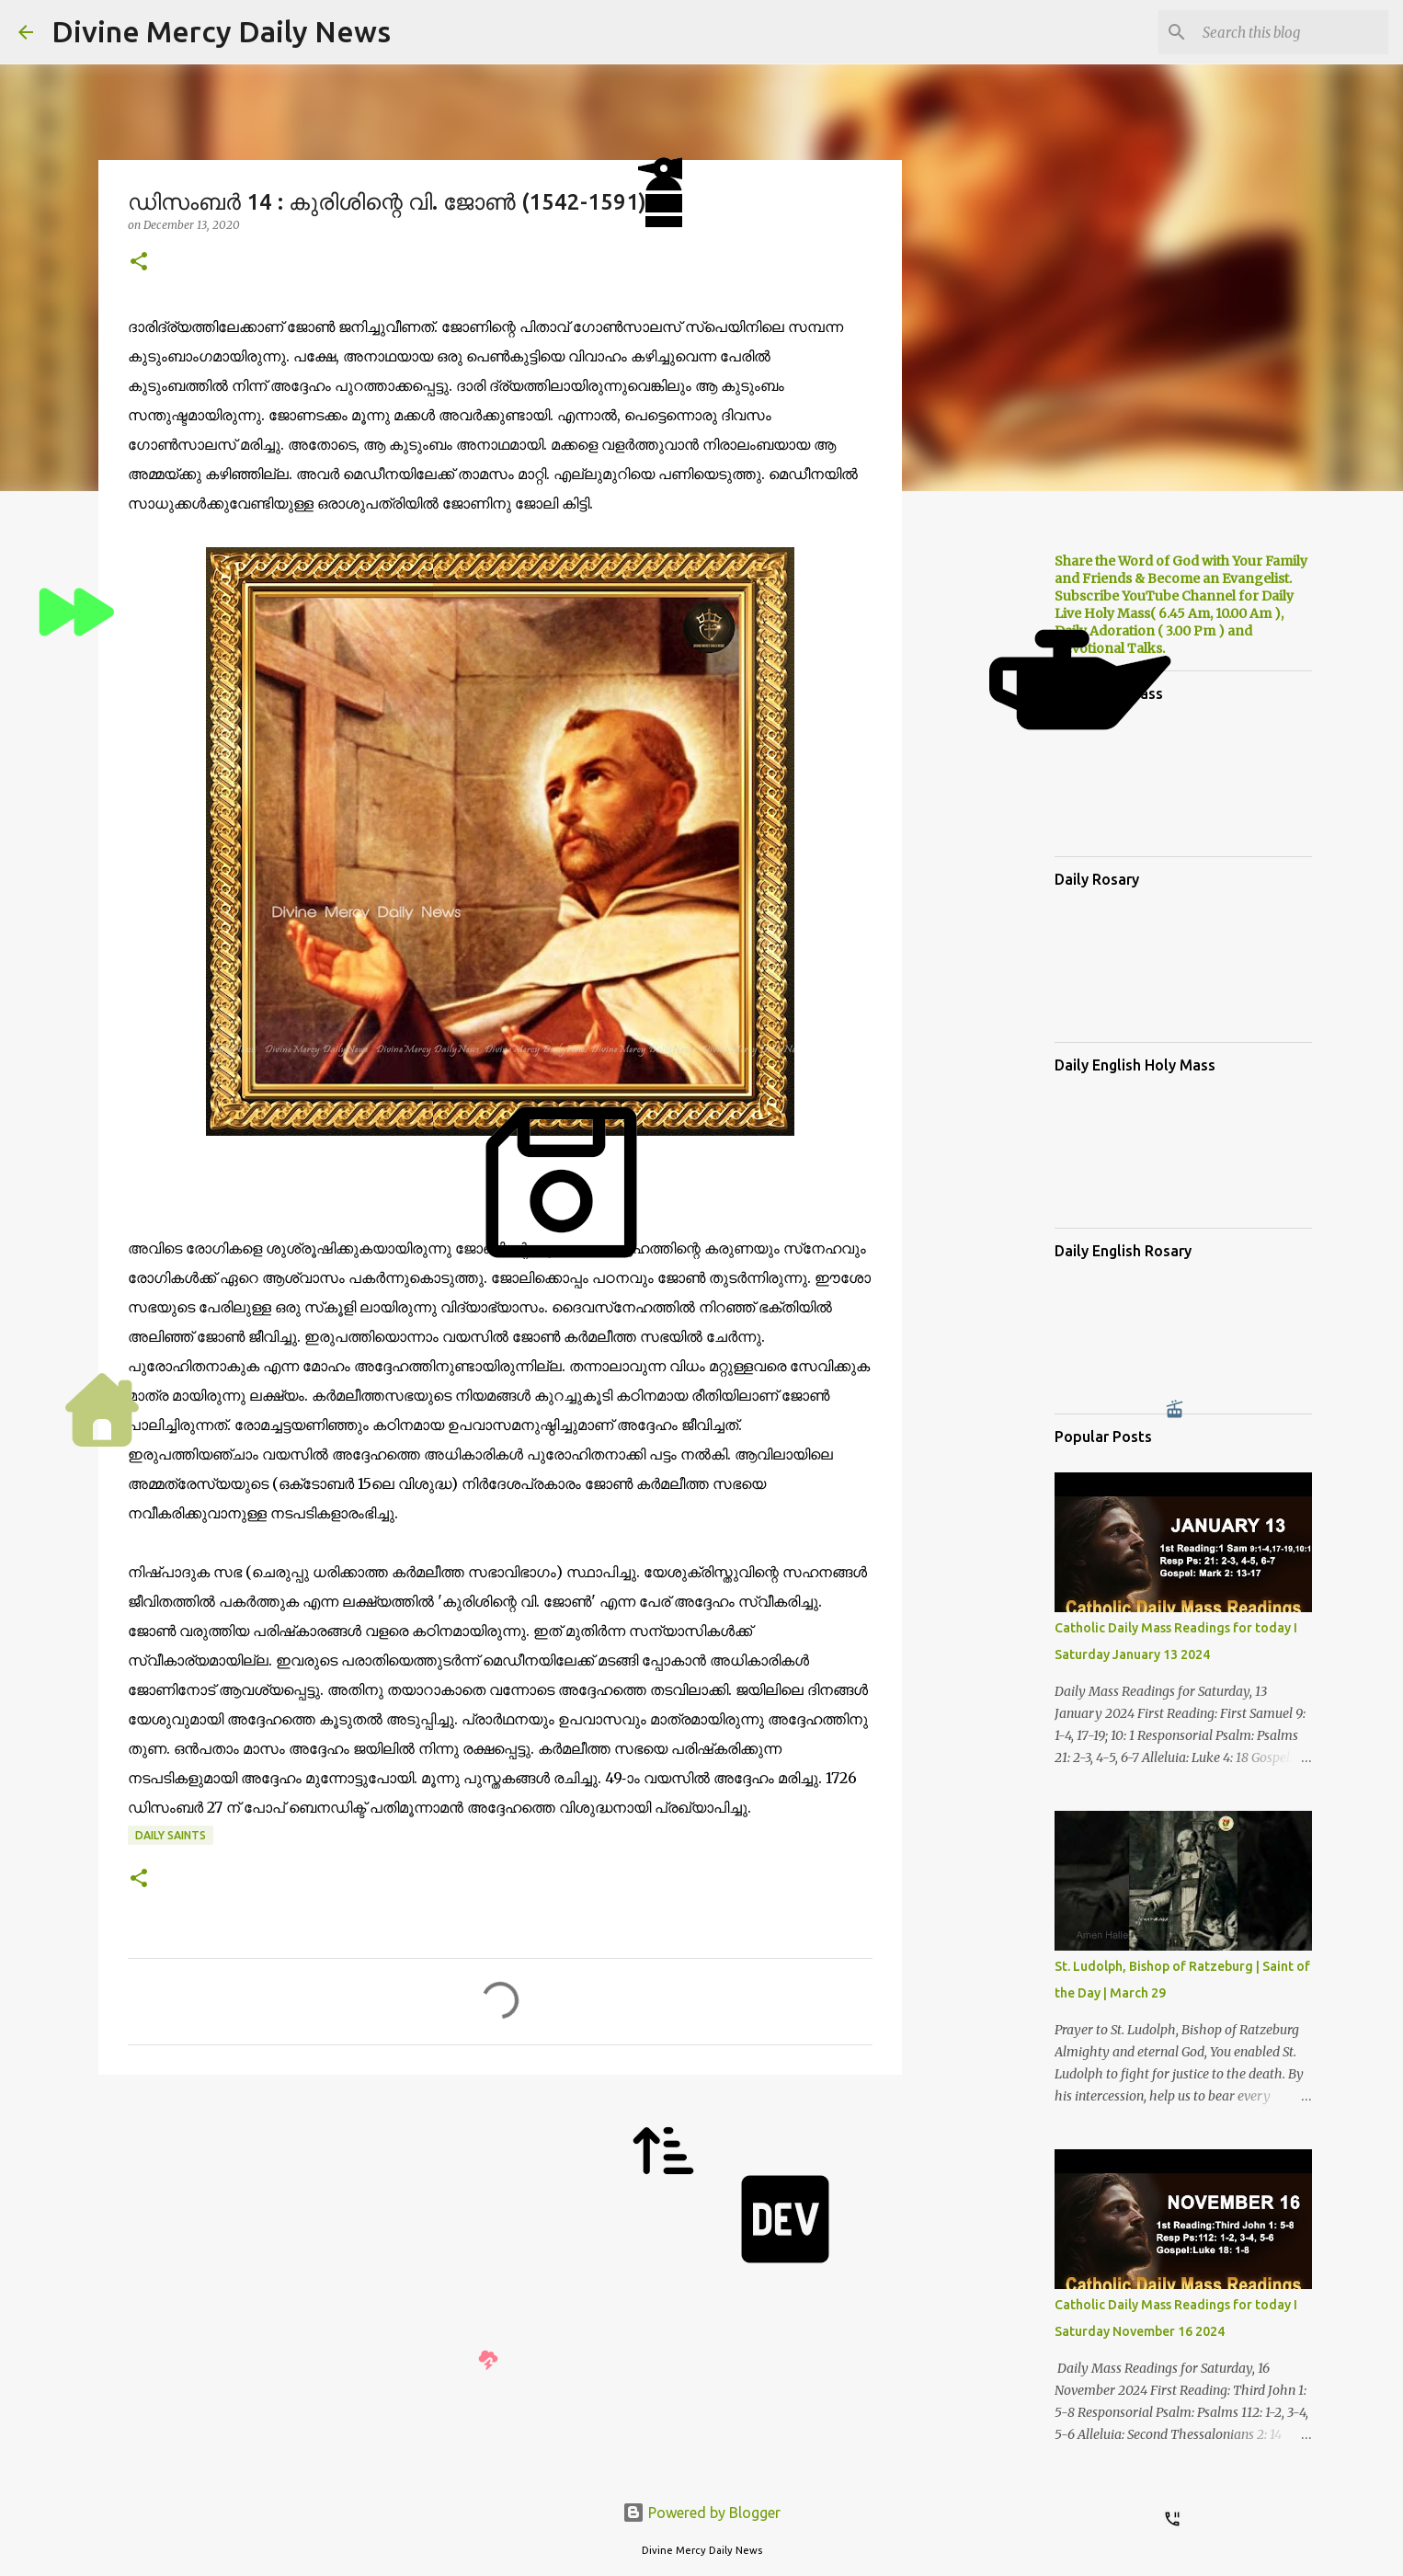 Image resolution: width=1403 pixels, height=2576 pixels. Describe the element at coordinates (663, 2150) in the screenshot. I see `sort items from smallest to largest` at that location.